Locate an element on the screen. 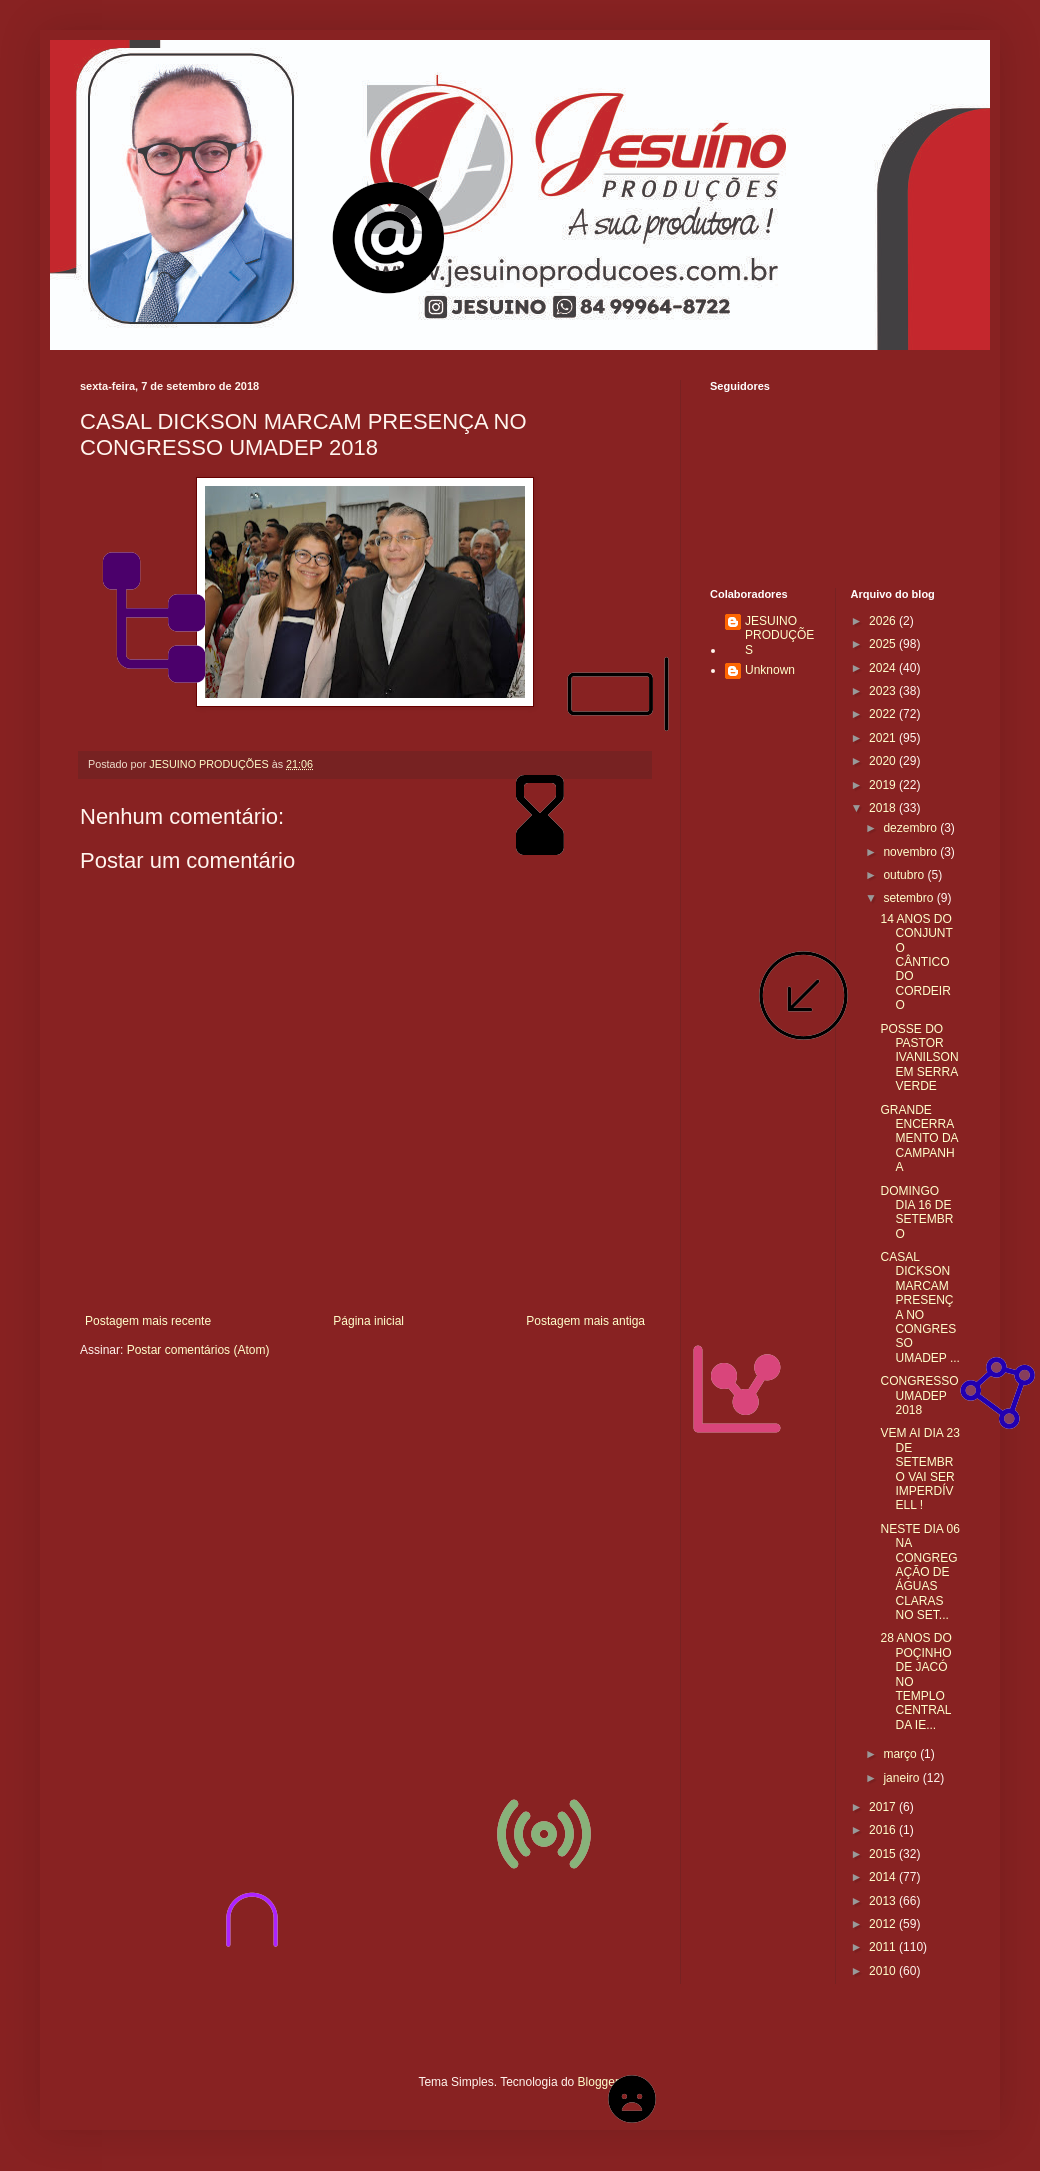  view scatter plot or data visualization is located at coordinates (737, 1389).